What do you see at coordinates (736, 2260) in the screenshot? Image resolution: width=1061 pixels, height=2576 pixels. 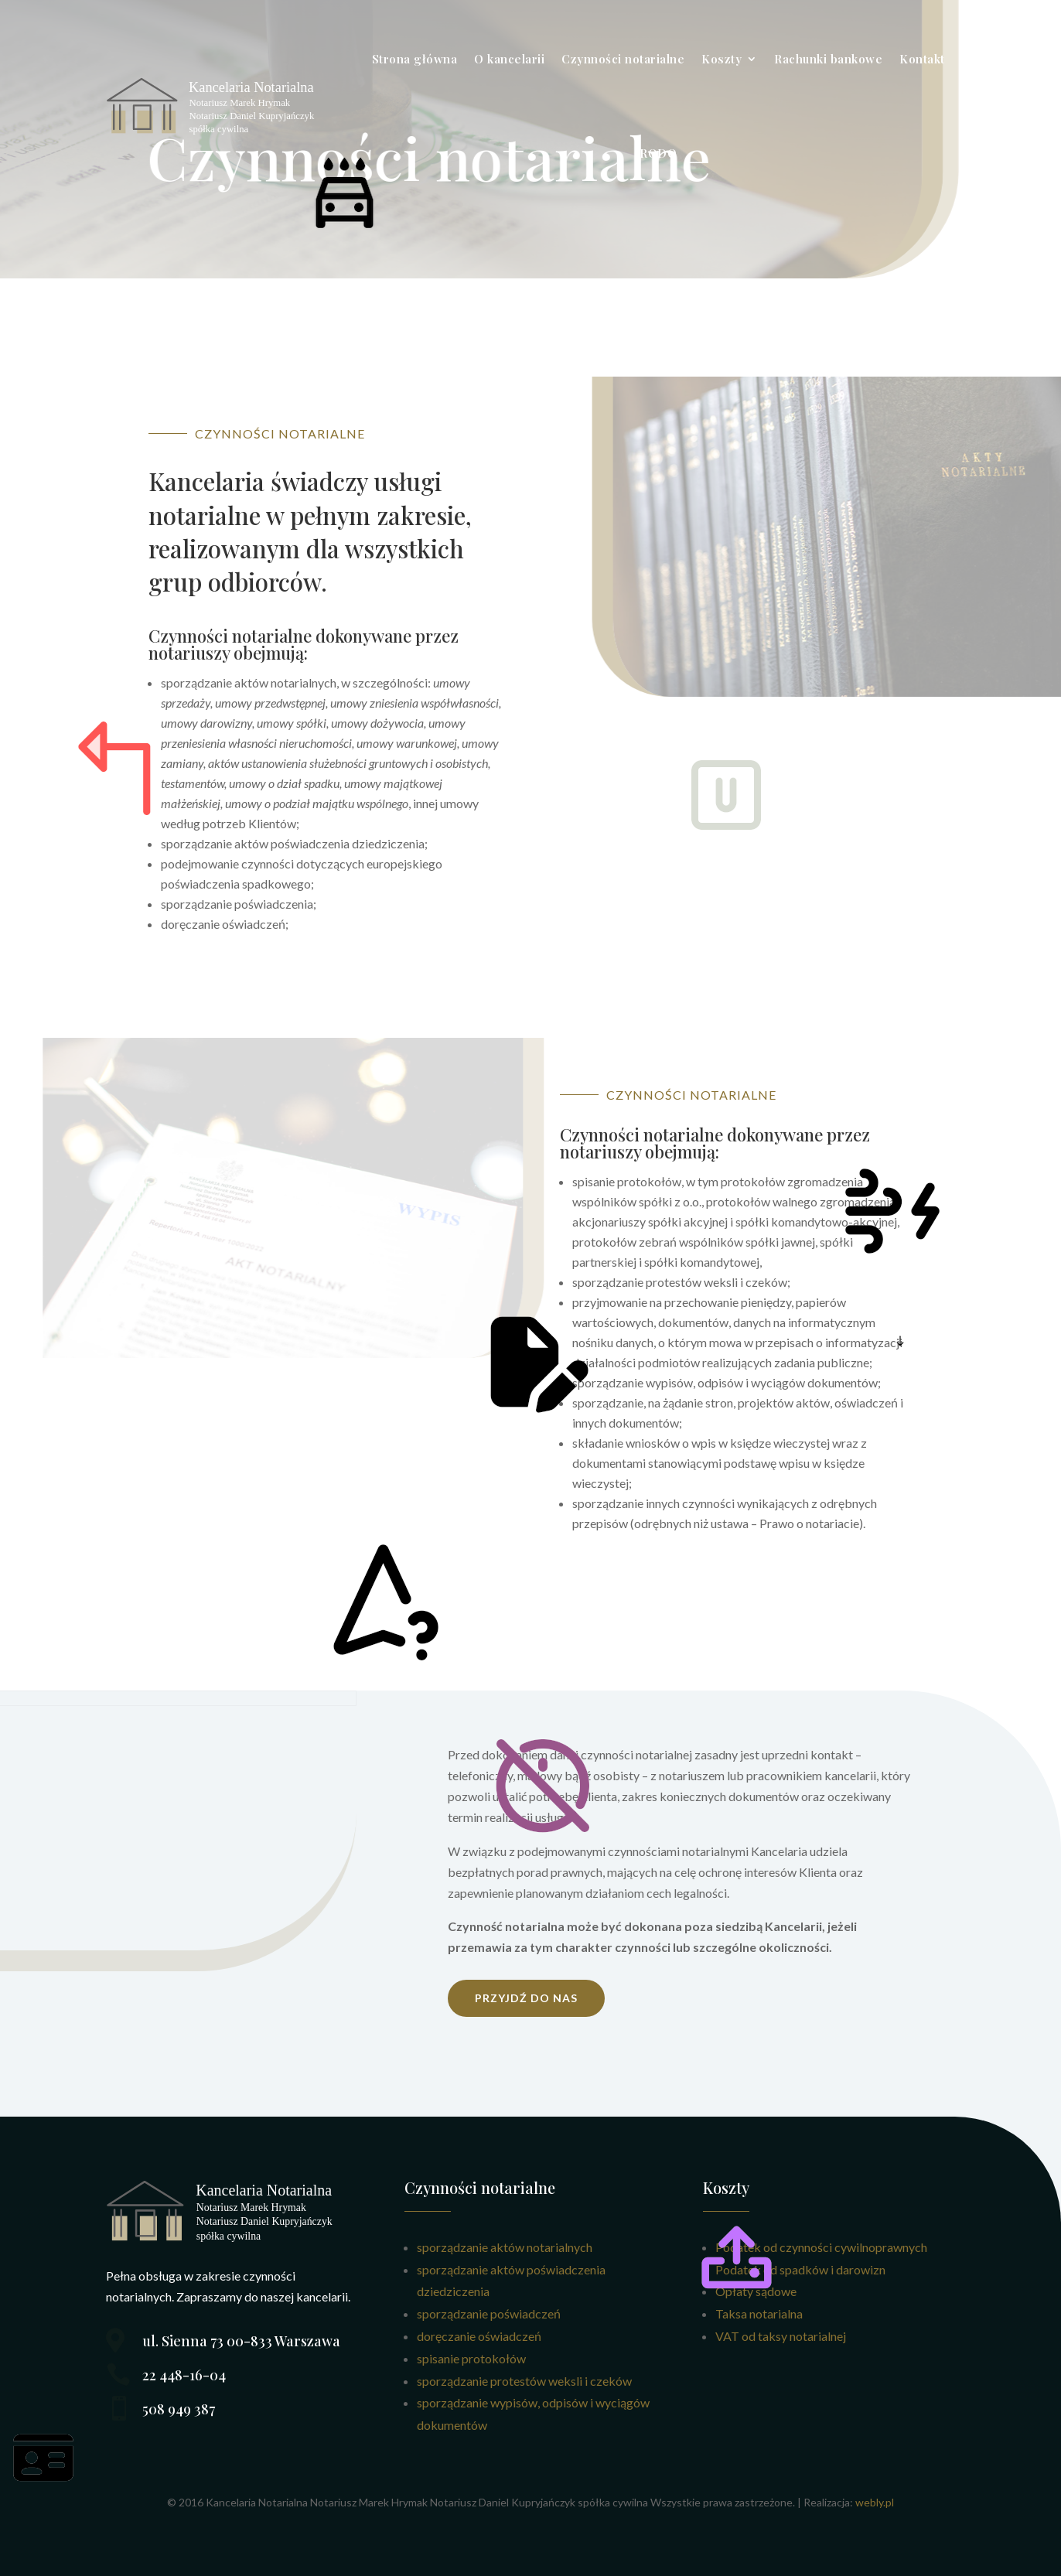 I see `upload a file or document` at bounding box center [736, 2260].